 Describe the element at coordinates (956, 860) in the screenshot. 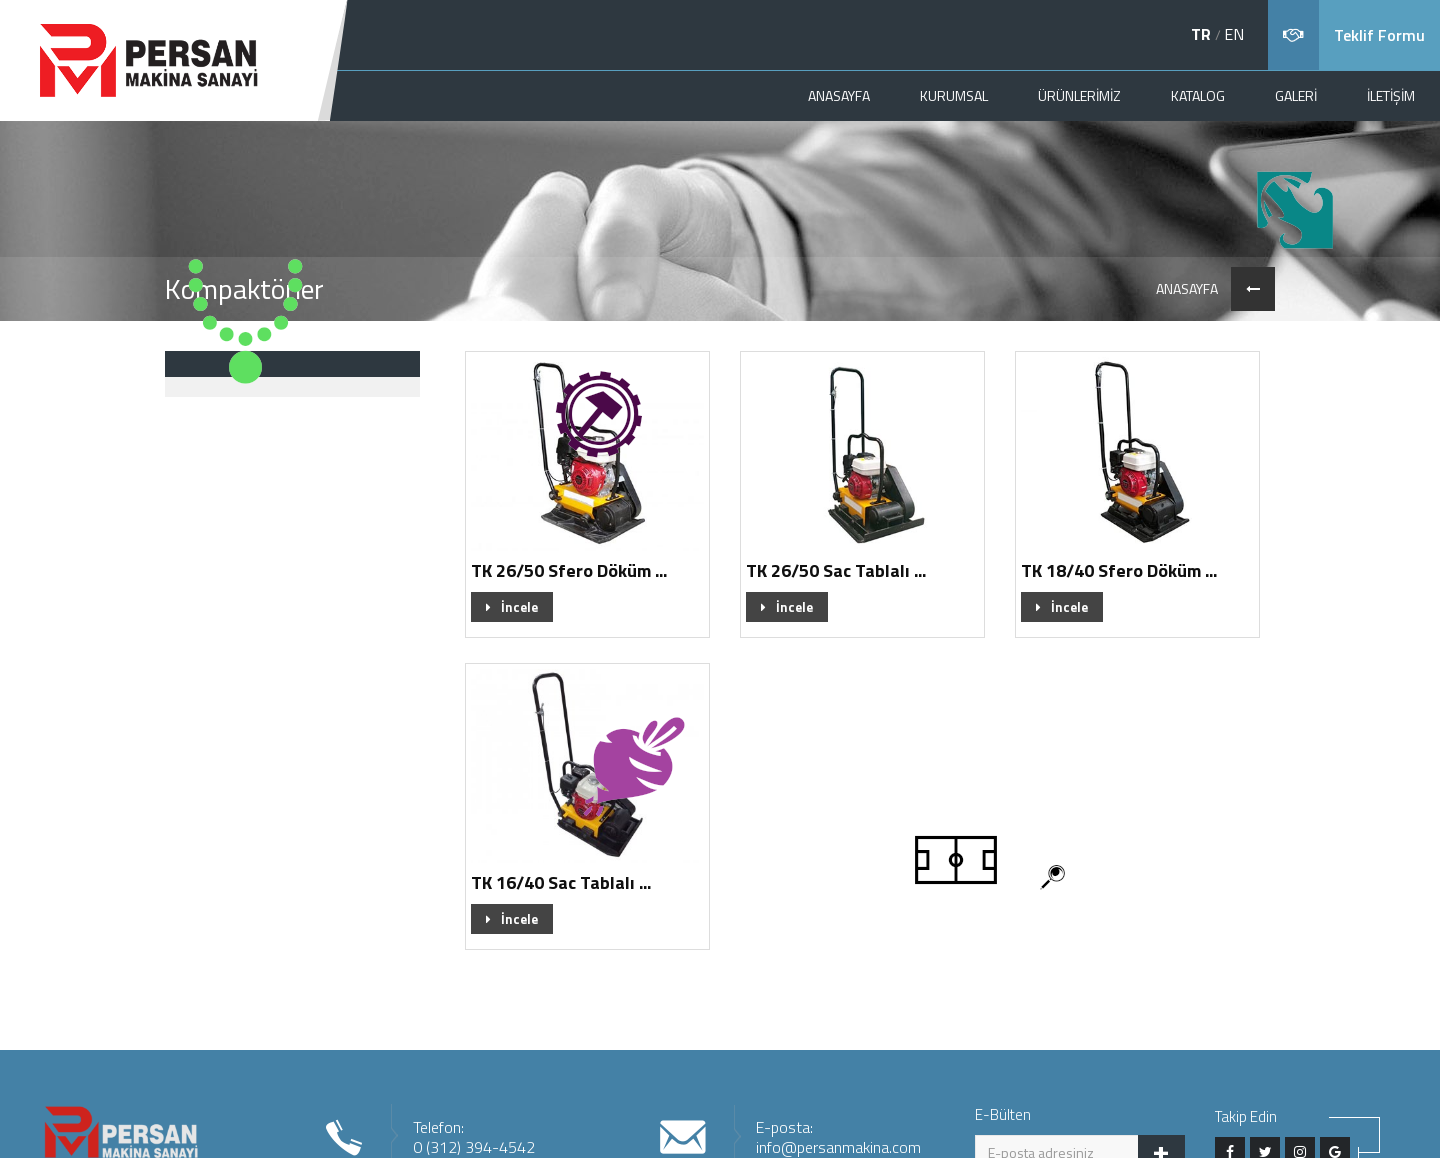

I see `view soccer field or pitch layout` at that location.